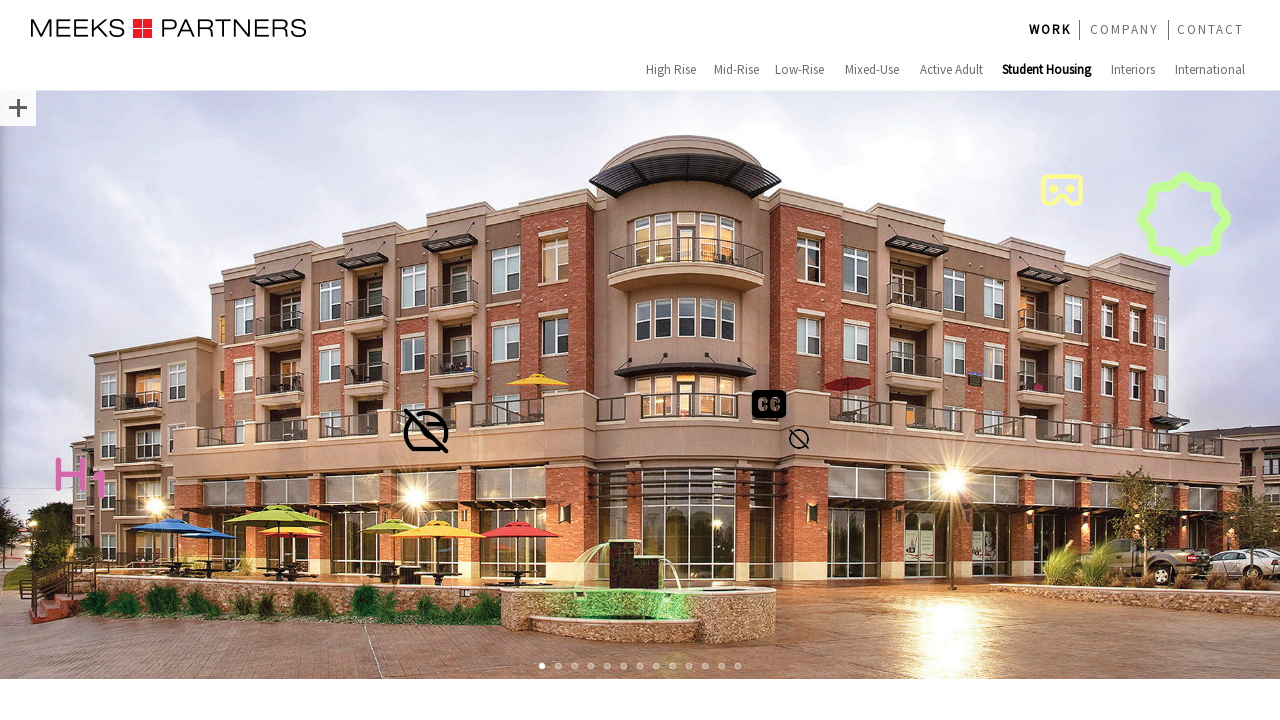 The image size is (1280, 720). Describe the element at coordinates (1184, 219) in the screenshot. I see `indicates verified or authenticated content` at that location.